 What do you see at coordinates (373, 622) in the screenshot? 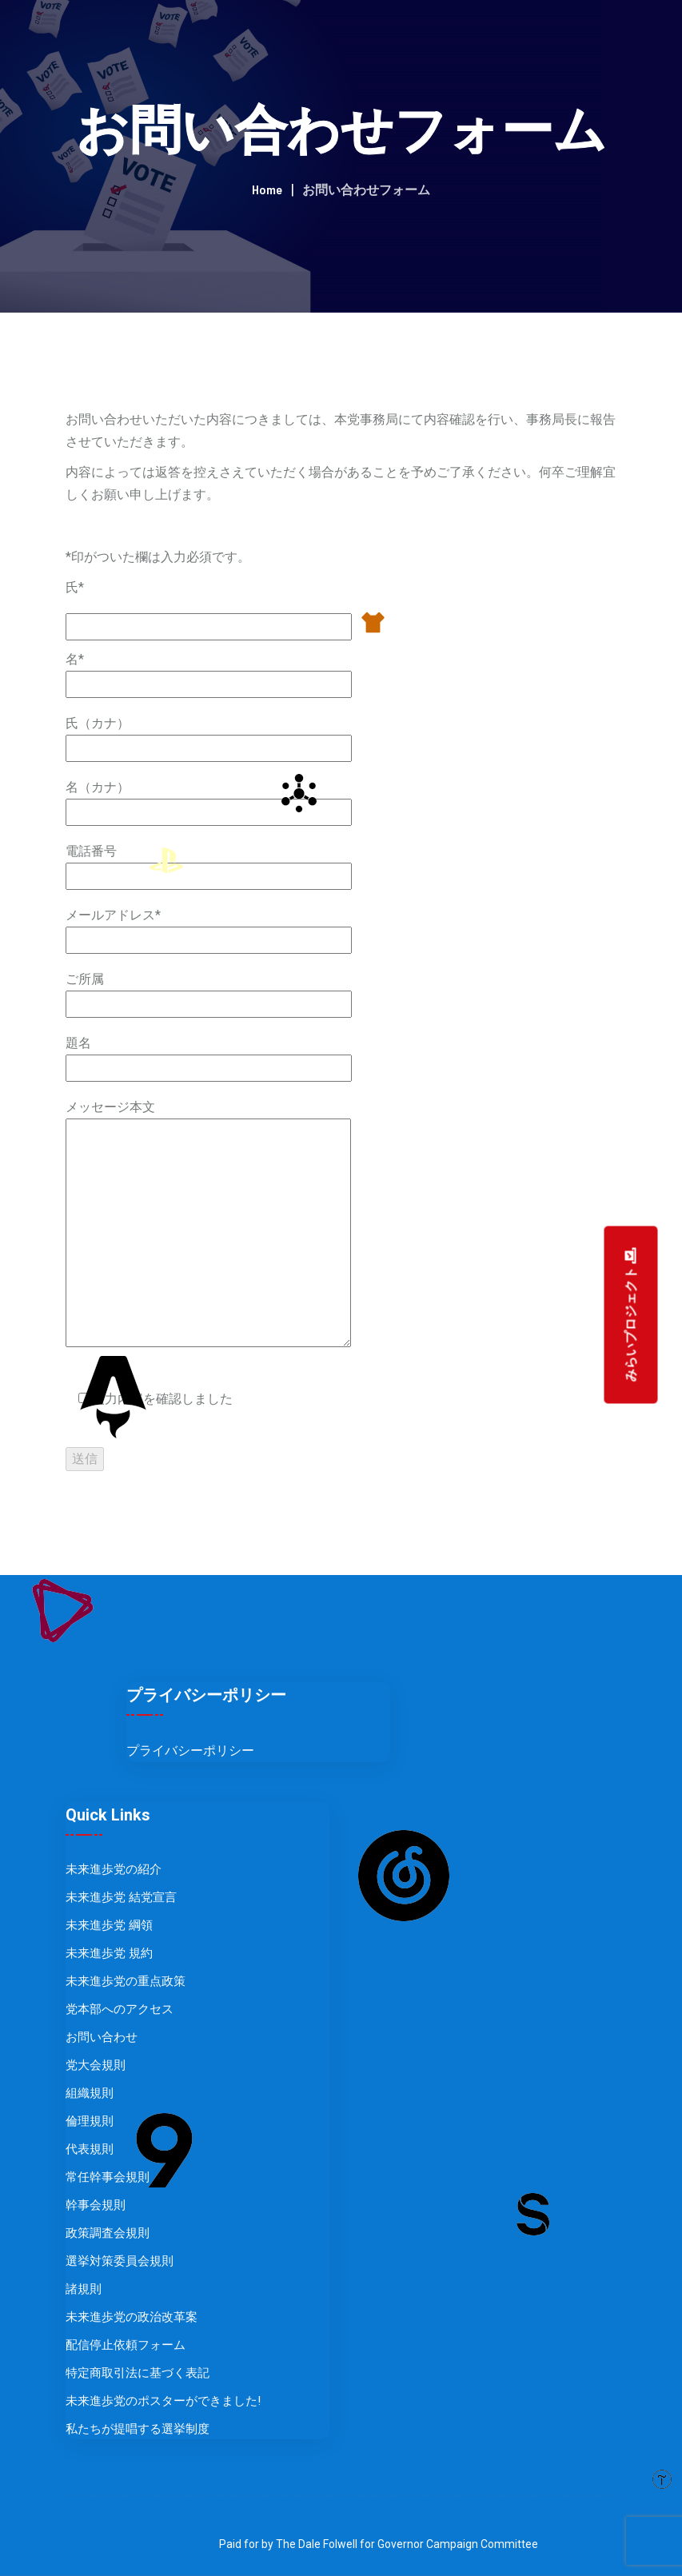
I see `browse clothing or apparel products` at bounding box center [373, 622].